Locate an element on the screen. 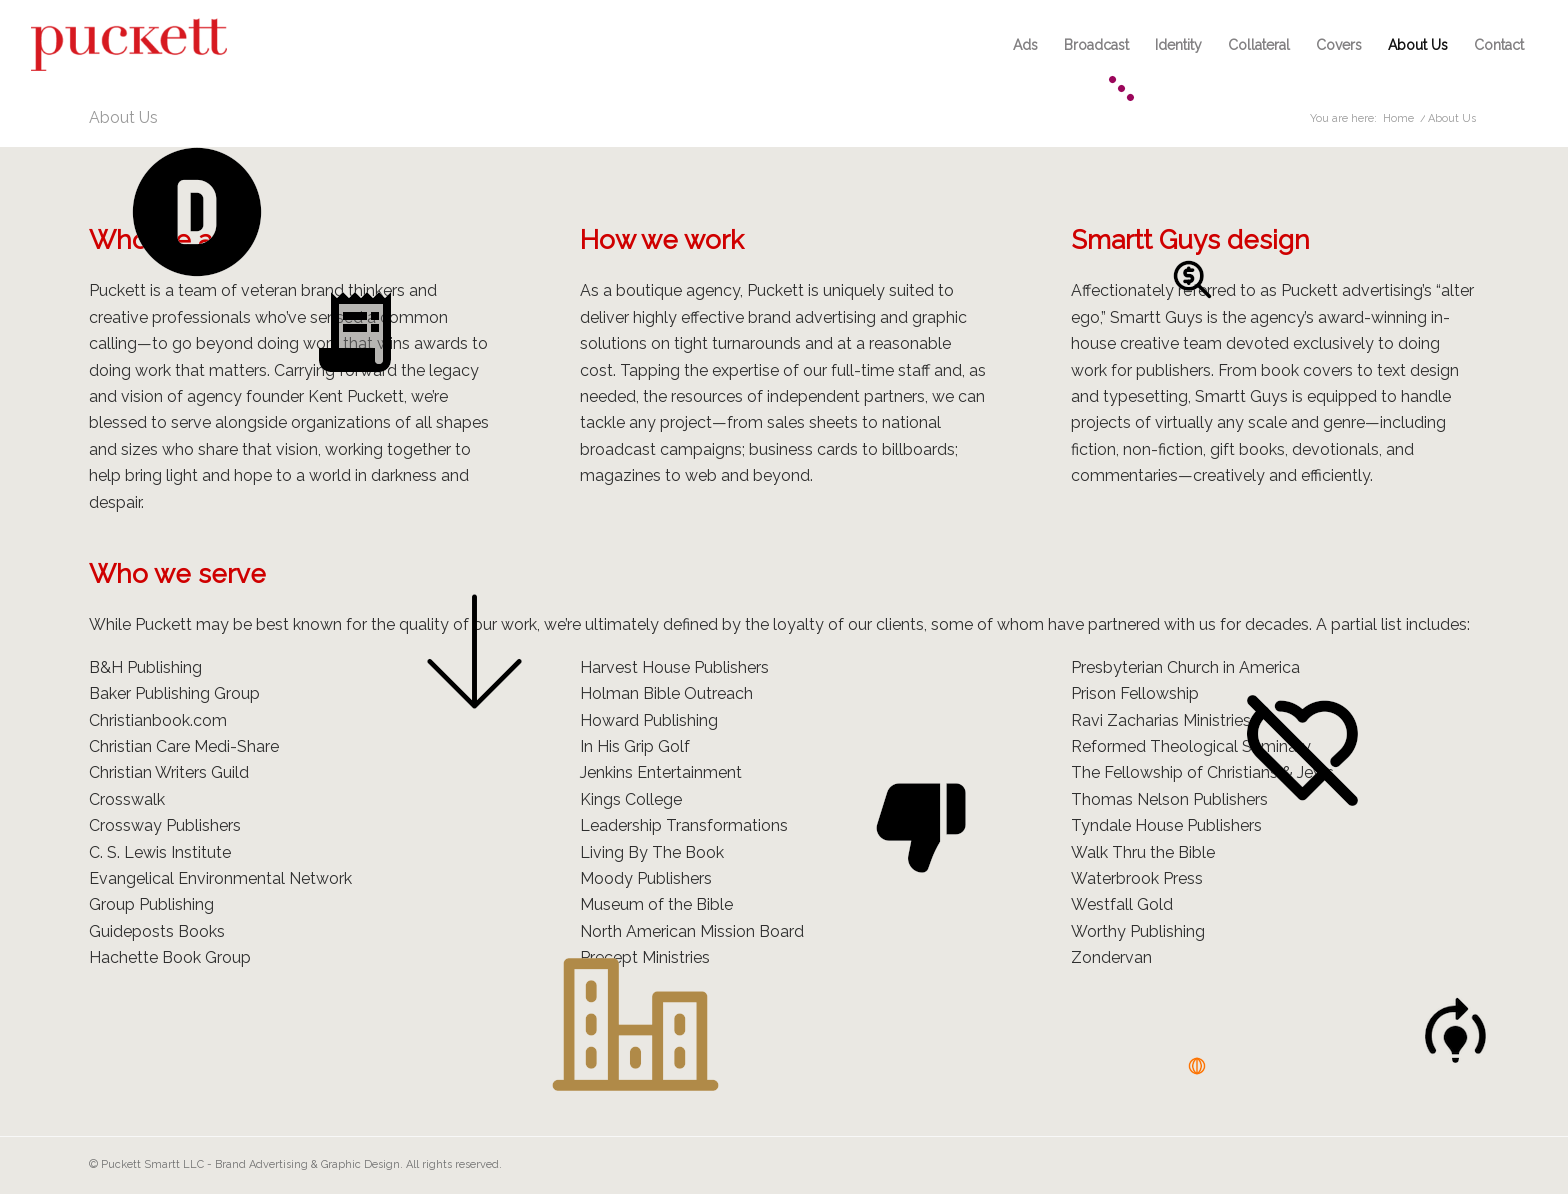 The height and width of the screenshot is (1194, 1568). dislike or downvote content is located at coordinates (921, 828).